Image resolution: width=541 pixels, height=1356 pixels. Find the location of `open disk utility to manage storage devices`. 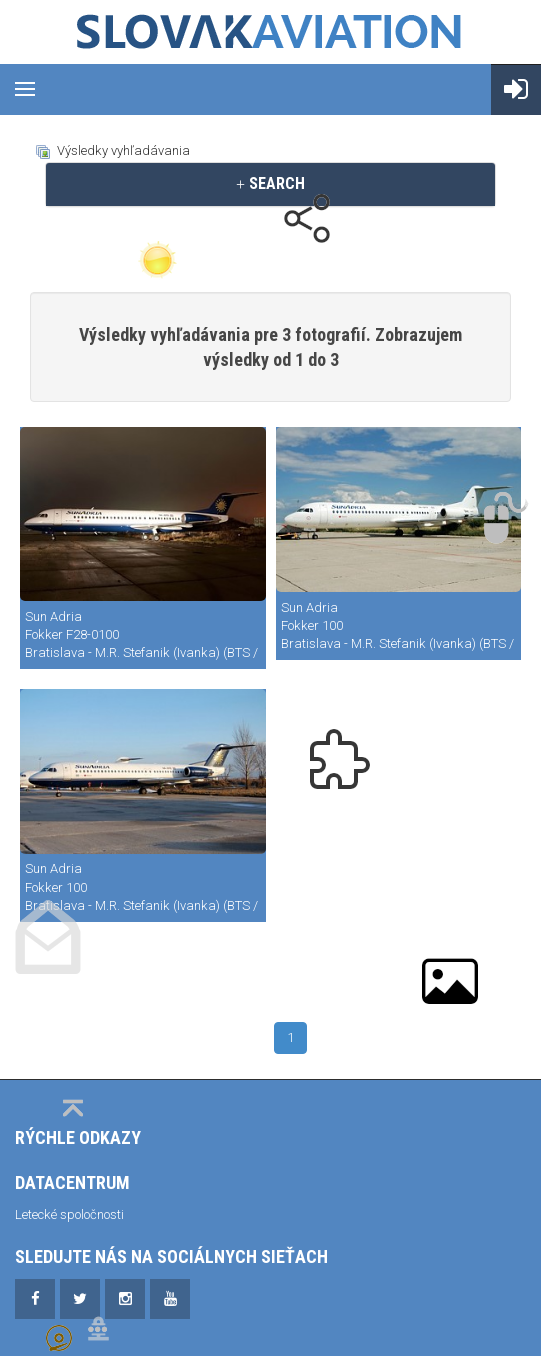

open disk utility to manage storage devices is located at coordinates (59, 1338).